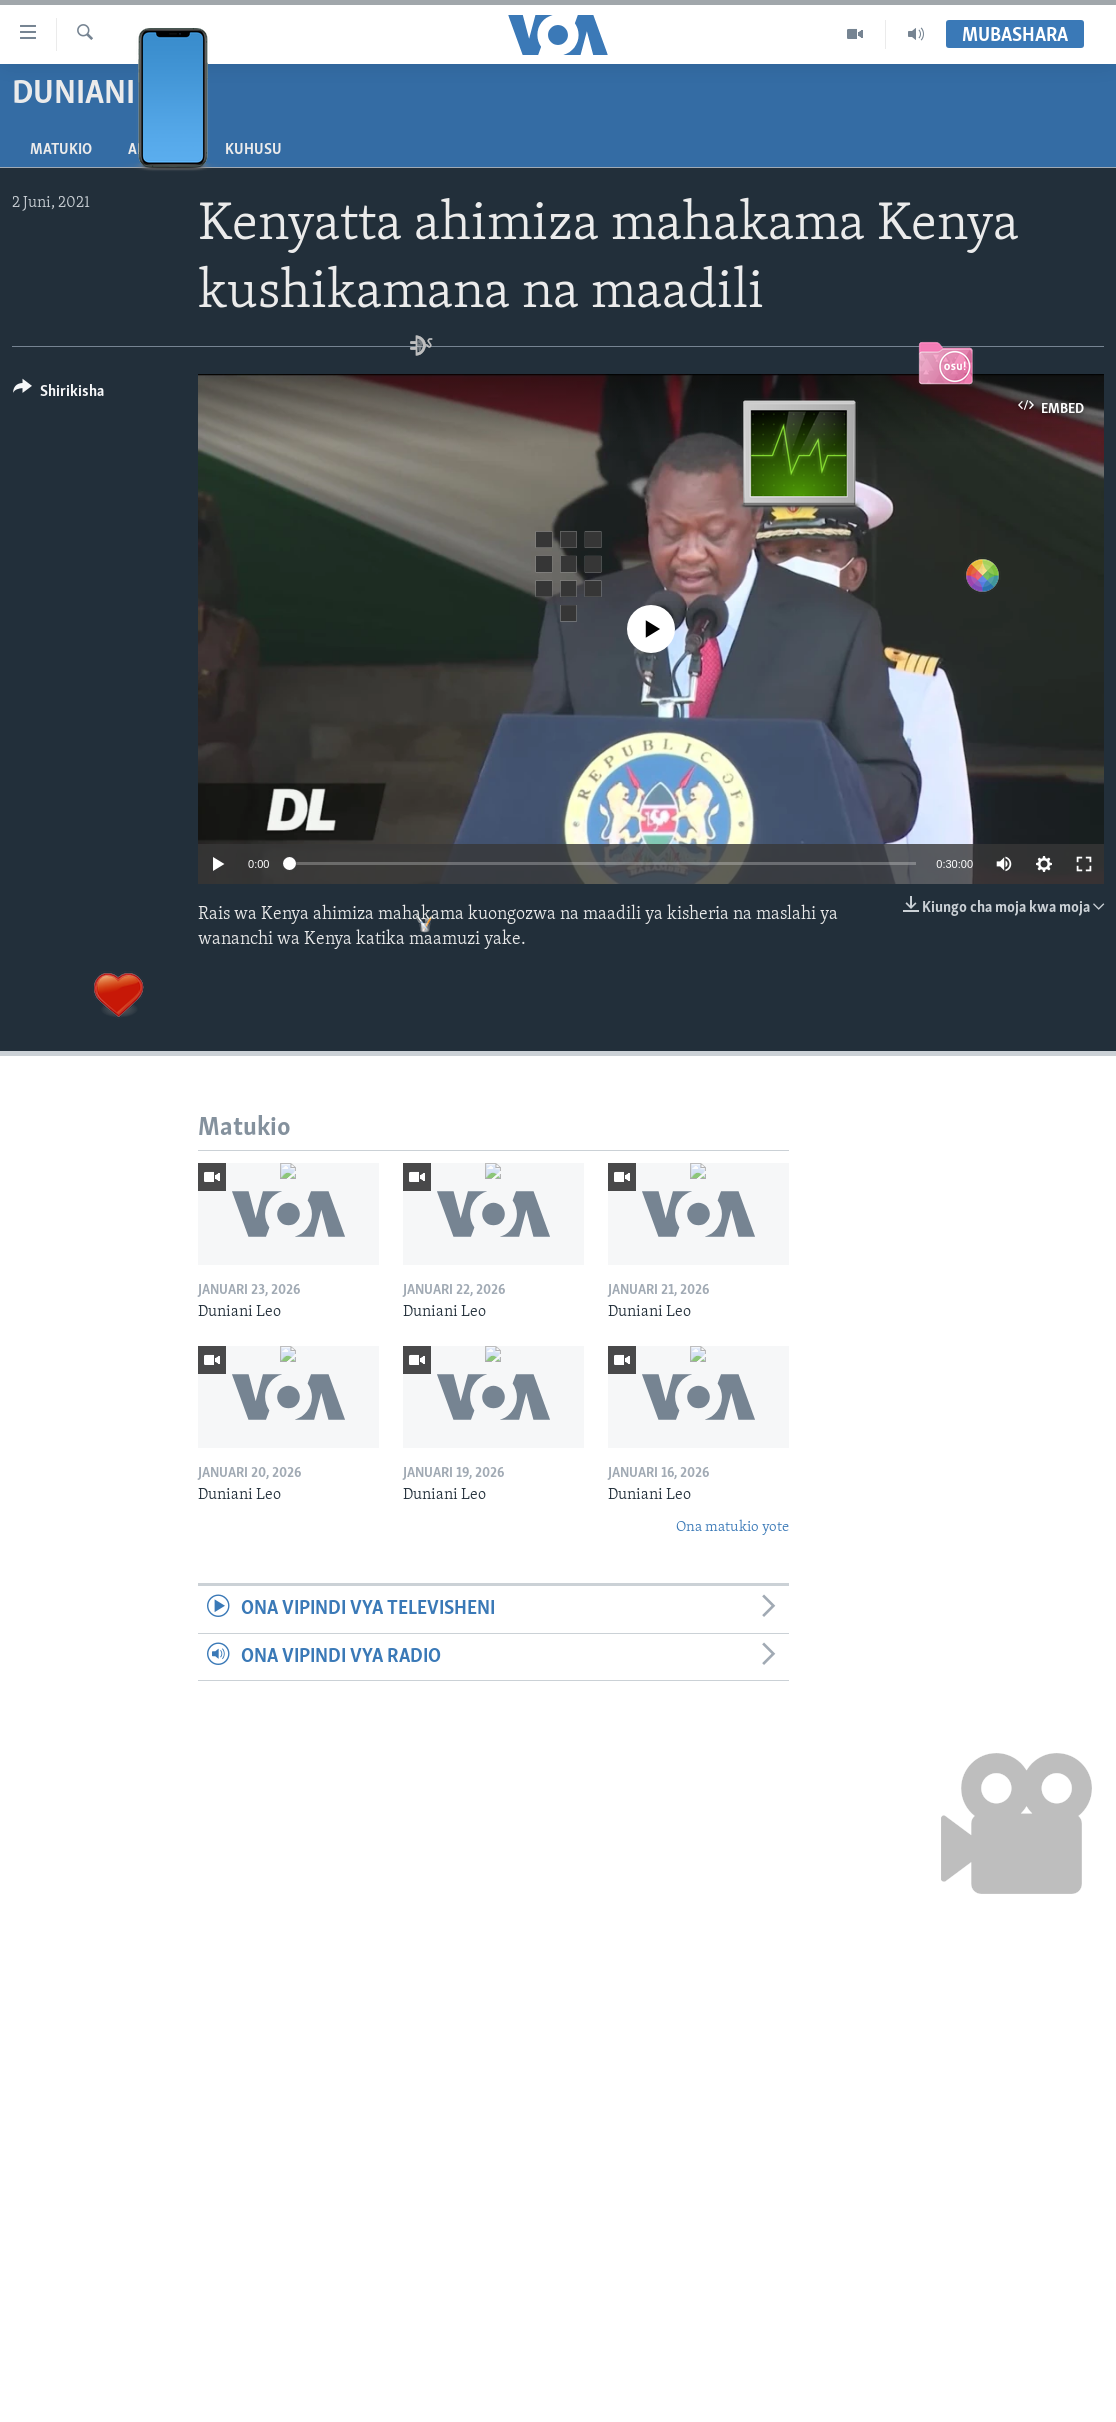 This screenshot has width=1116, height=2422. Describe the element at coordinates (799, 451) in the screenshot. I see `open system monitor to view resource usage` at that location.